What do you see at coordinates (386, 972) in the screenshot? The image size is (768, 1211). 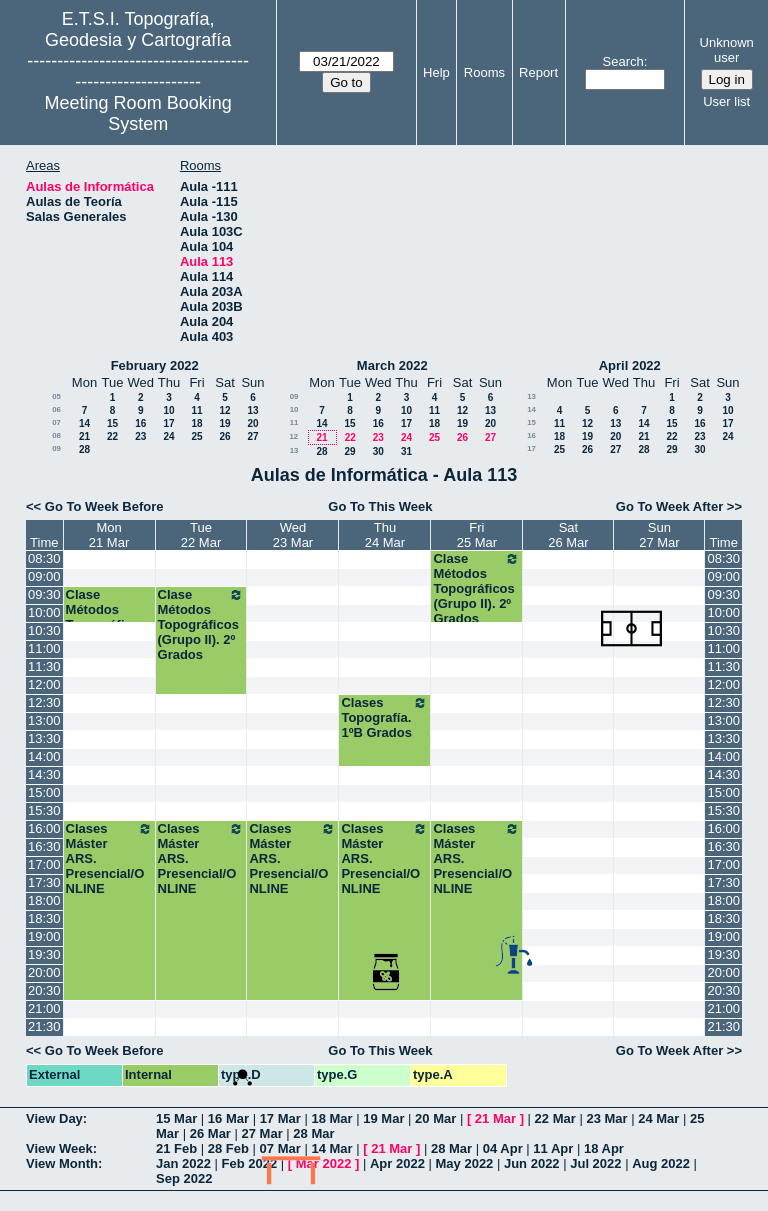 I see `honey or jam item in a game inventory` at bounding box center [386, 972].